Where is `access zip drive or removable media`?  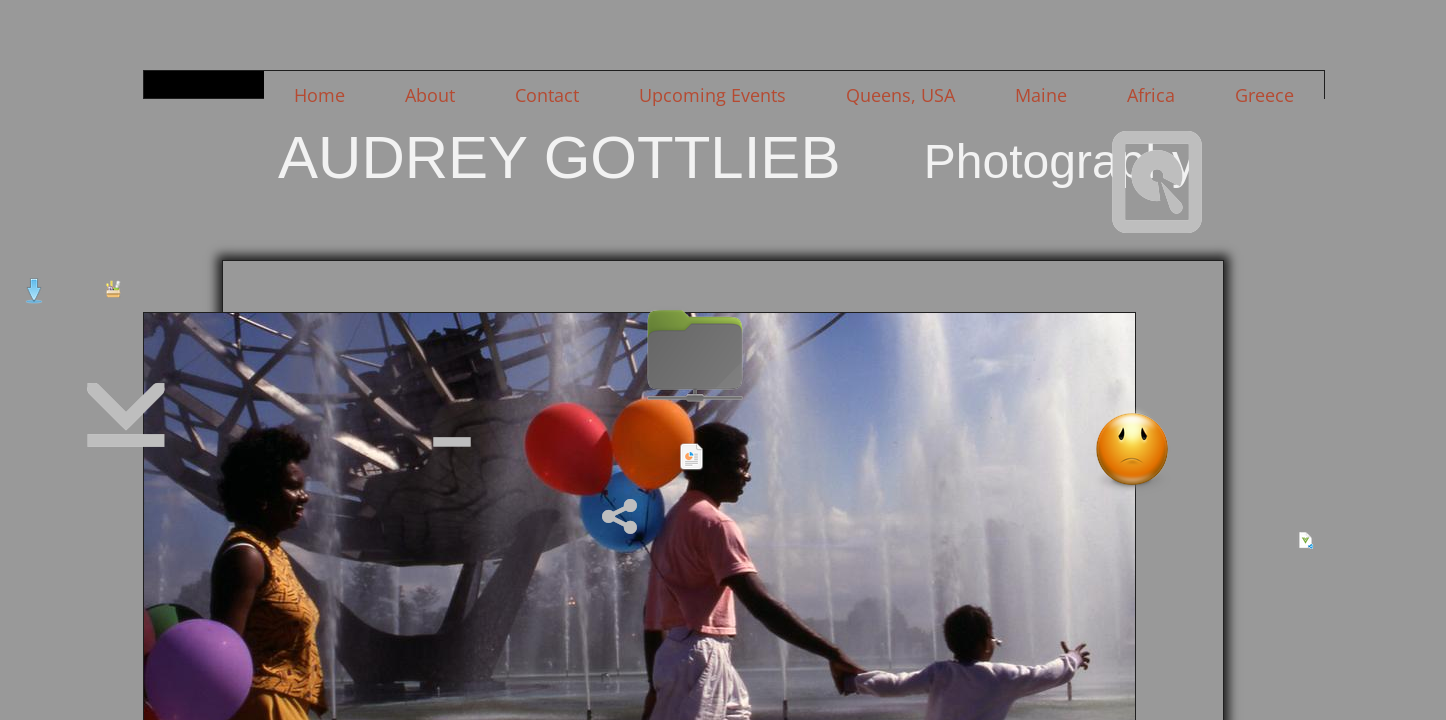 access zip drive or removable media is located at coordinates (1157, 182).